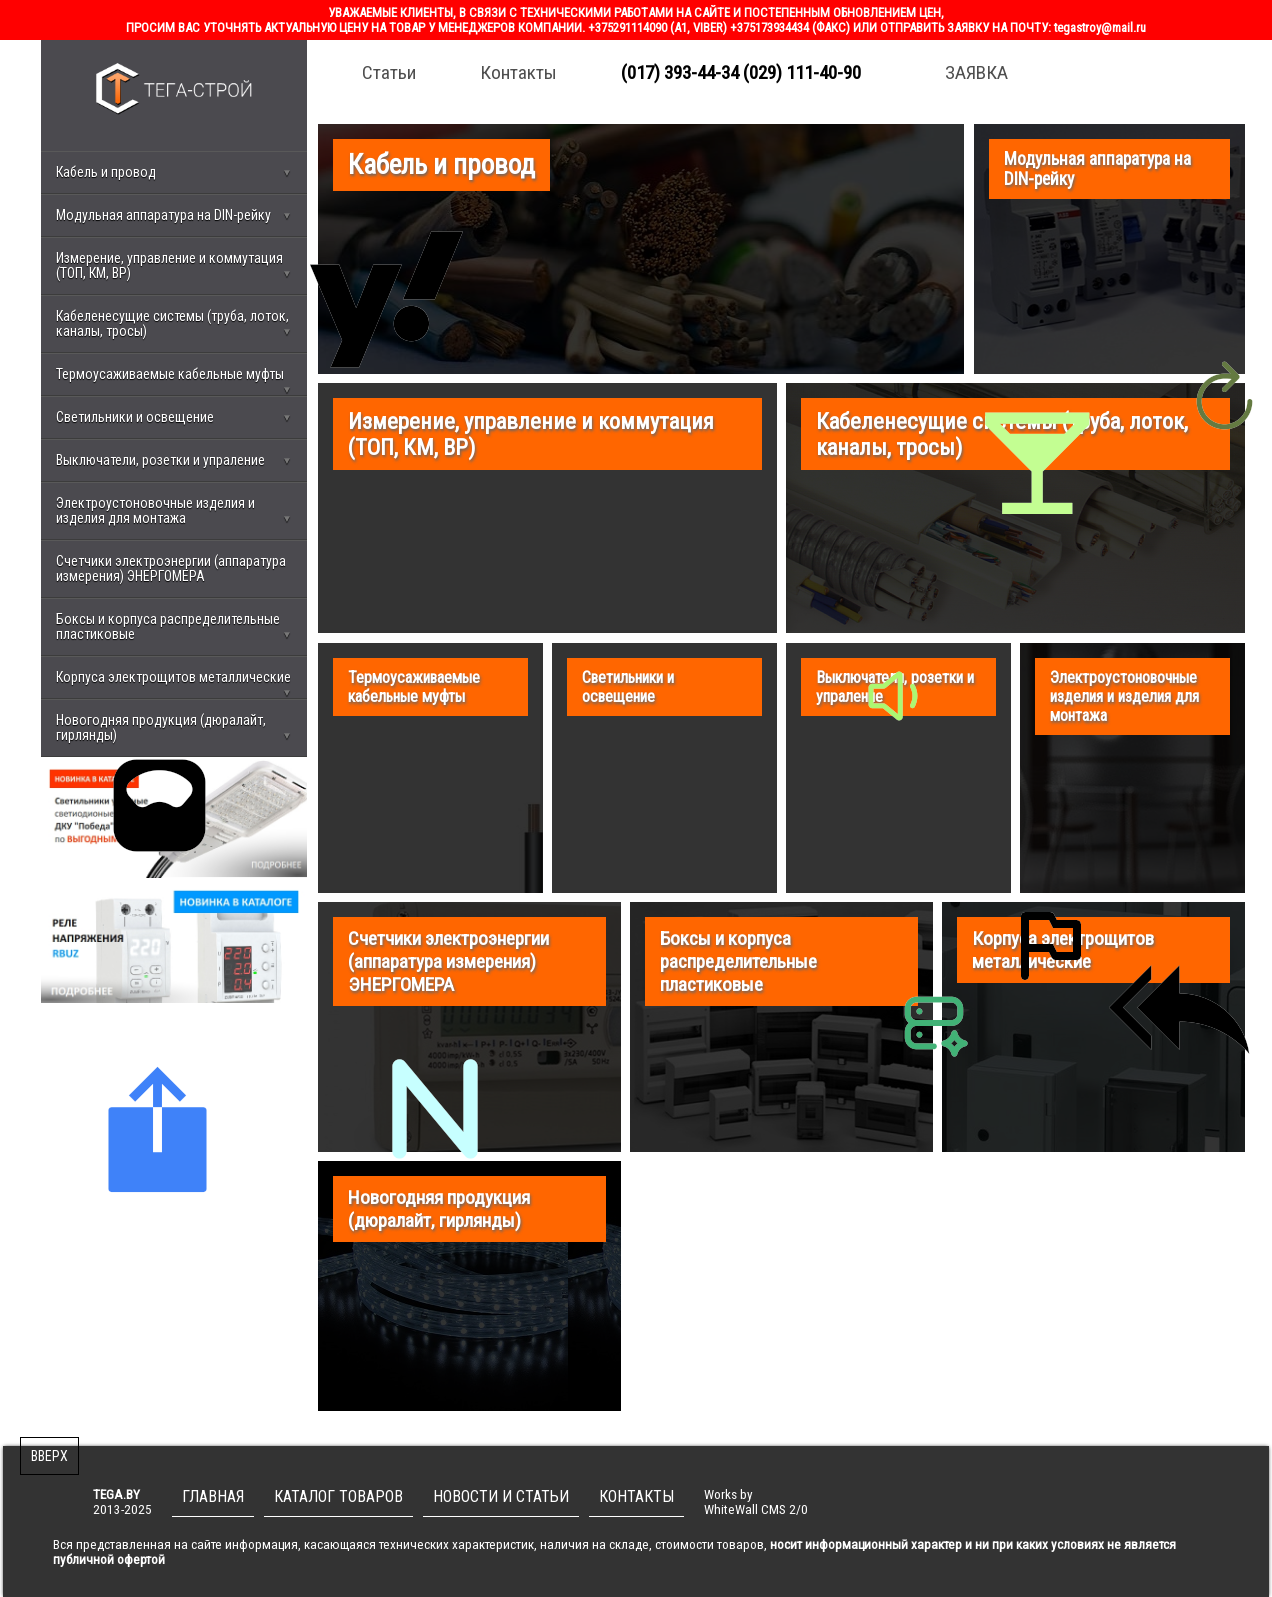  What do you see at coordinates (159, 805) in the screenshot?
I see `view weight or body measurements` at bounding box center [159, 805].